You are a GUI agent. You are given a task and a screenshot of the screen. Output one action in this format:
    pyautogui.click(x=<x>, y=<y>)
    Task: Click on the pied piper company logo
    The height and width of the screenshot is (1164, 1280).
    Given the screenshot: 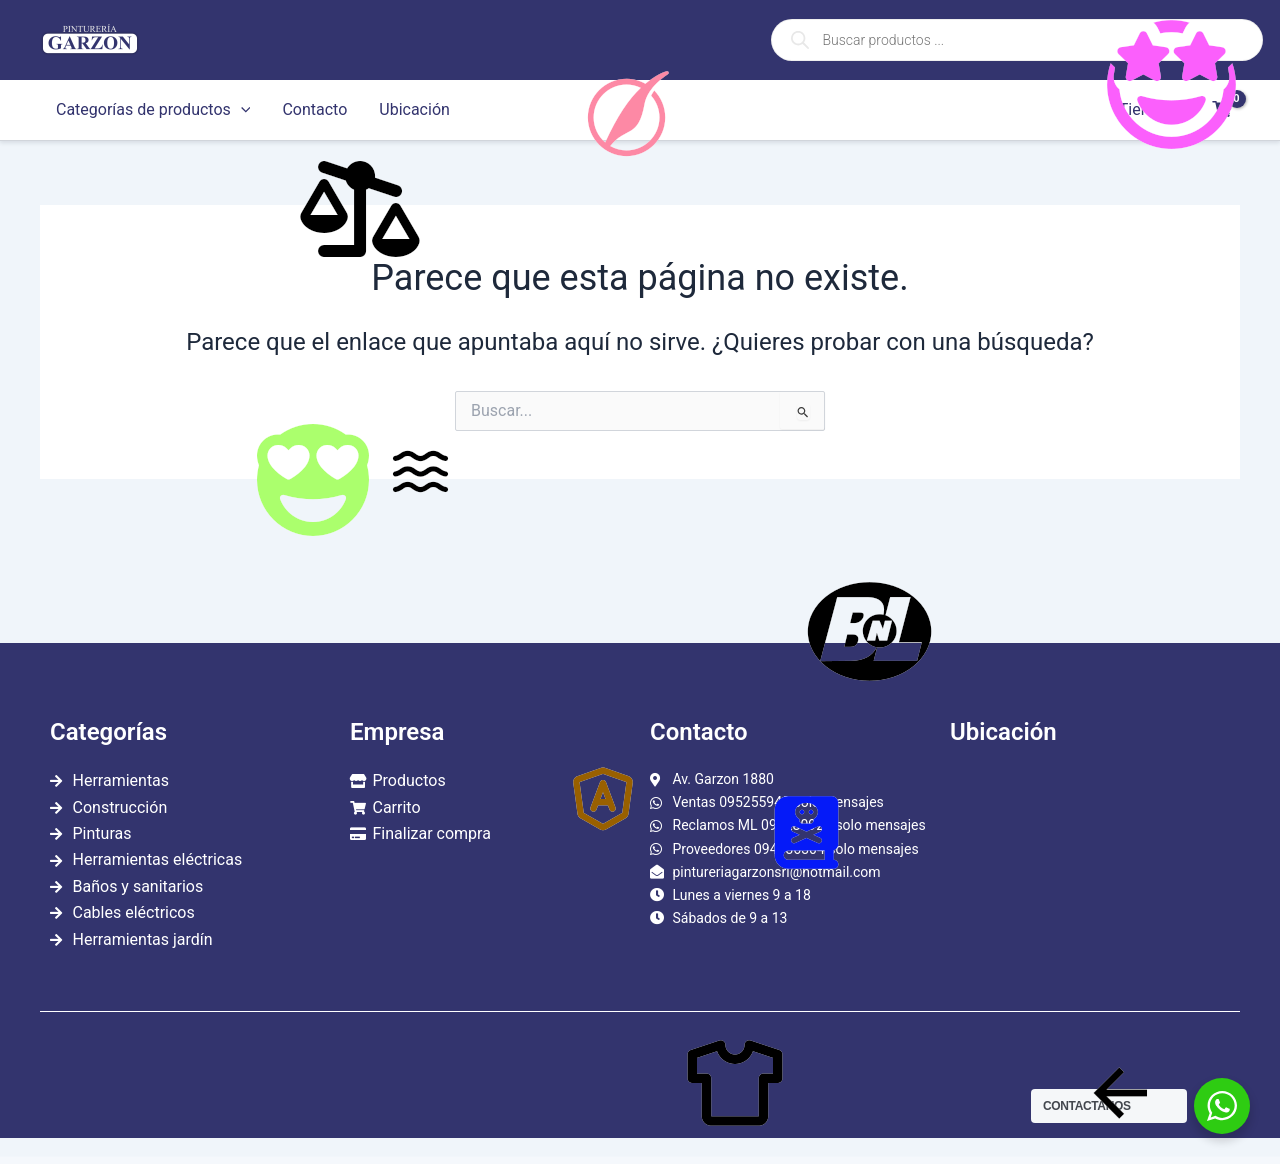 What is the action you would take?
    pyautogui.click(x=626, y=114)
    